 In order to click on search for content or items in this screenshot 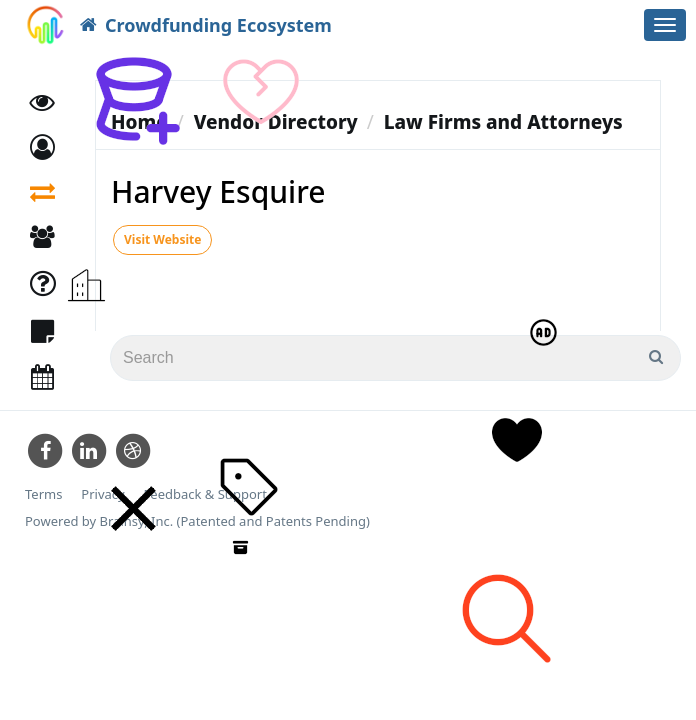, I will do `click(505, 617)`.